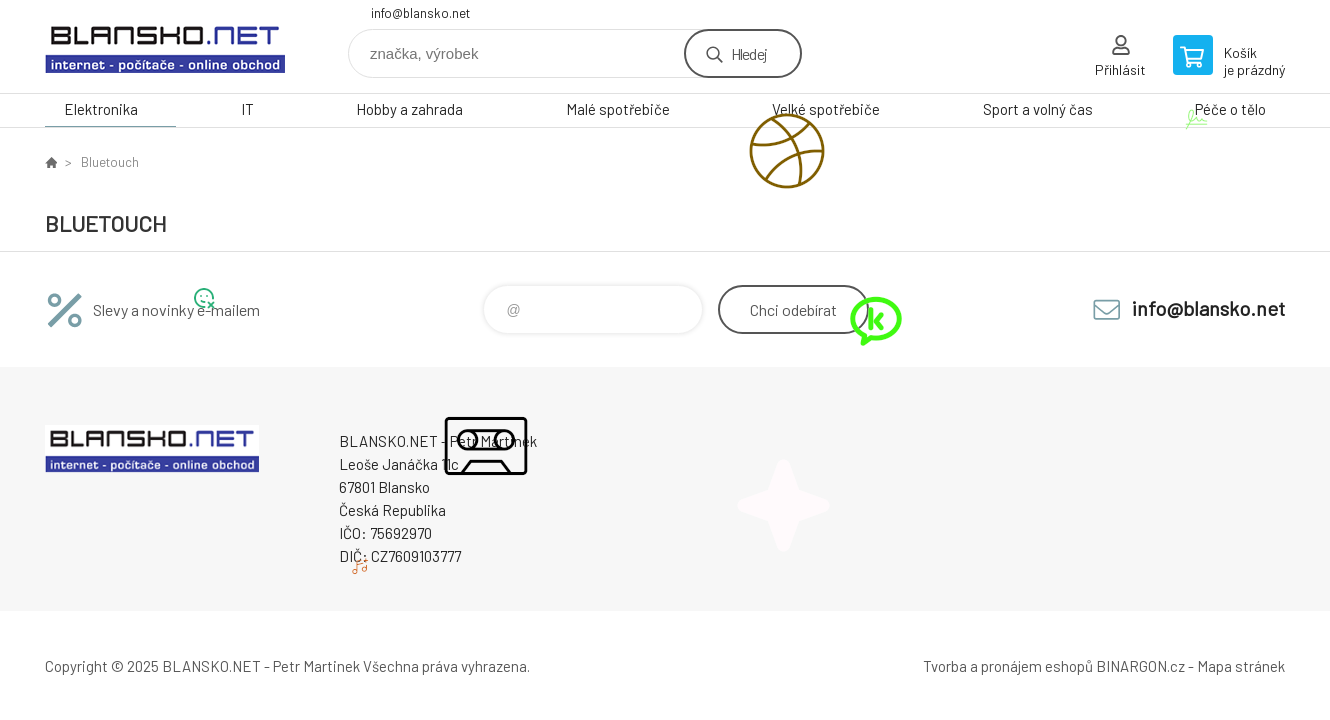  Describe the element at coordinates (876, 320) in the screenshot. I see `open KakaoTalk messaging app` at that location.